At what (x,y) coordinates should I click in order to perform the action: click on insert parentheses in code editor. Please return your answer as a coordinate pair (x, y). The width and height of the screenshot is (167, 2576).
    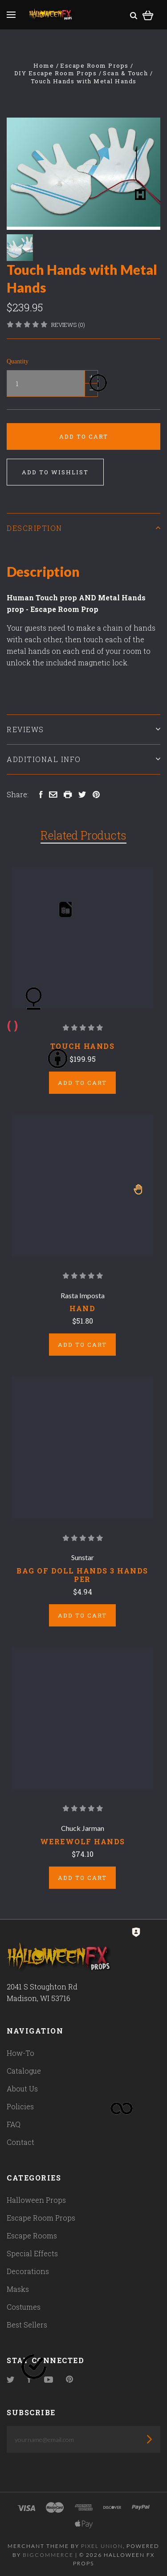
    Looking at the image, I should click on (12, 1026).